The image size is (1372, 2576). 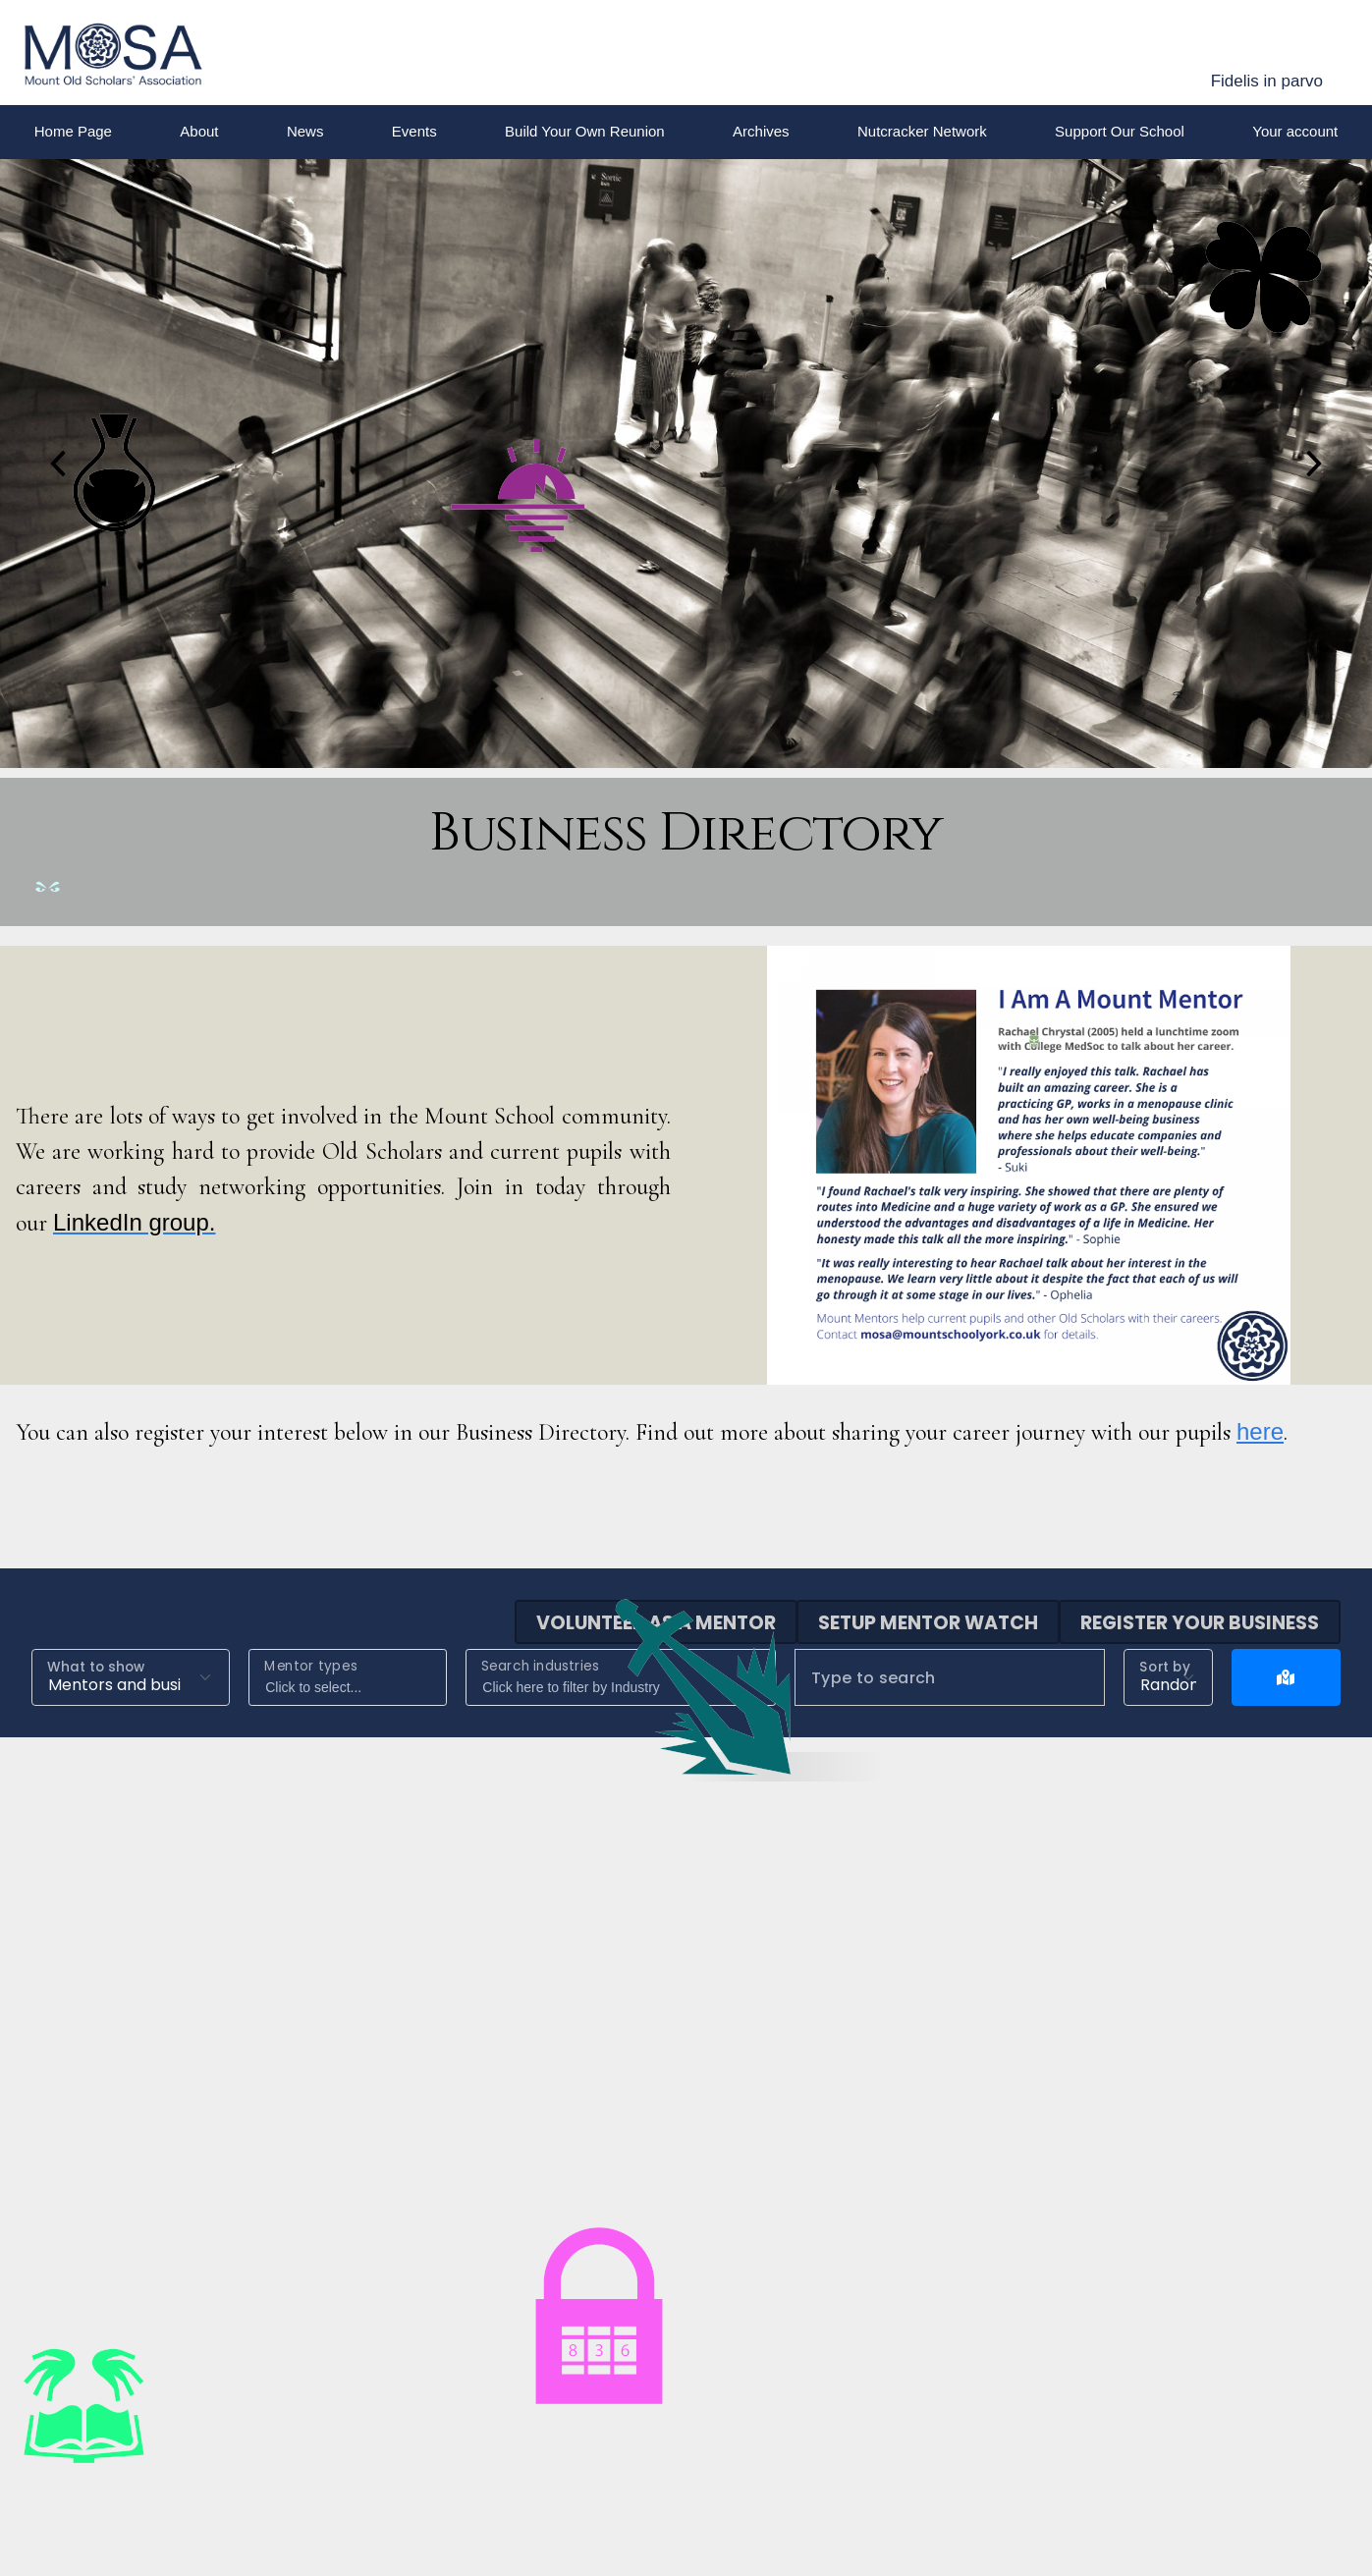 I want to click on indicates an angry or hostile character state, so click(x=47, y=887).